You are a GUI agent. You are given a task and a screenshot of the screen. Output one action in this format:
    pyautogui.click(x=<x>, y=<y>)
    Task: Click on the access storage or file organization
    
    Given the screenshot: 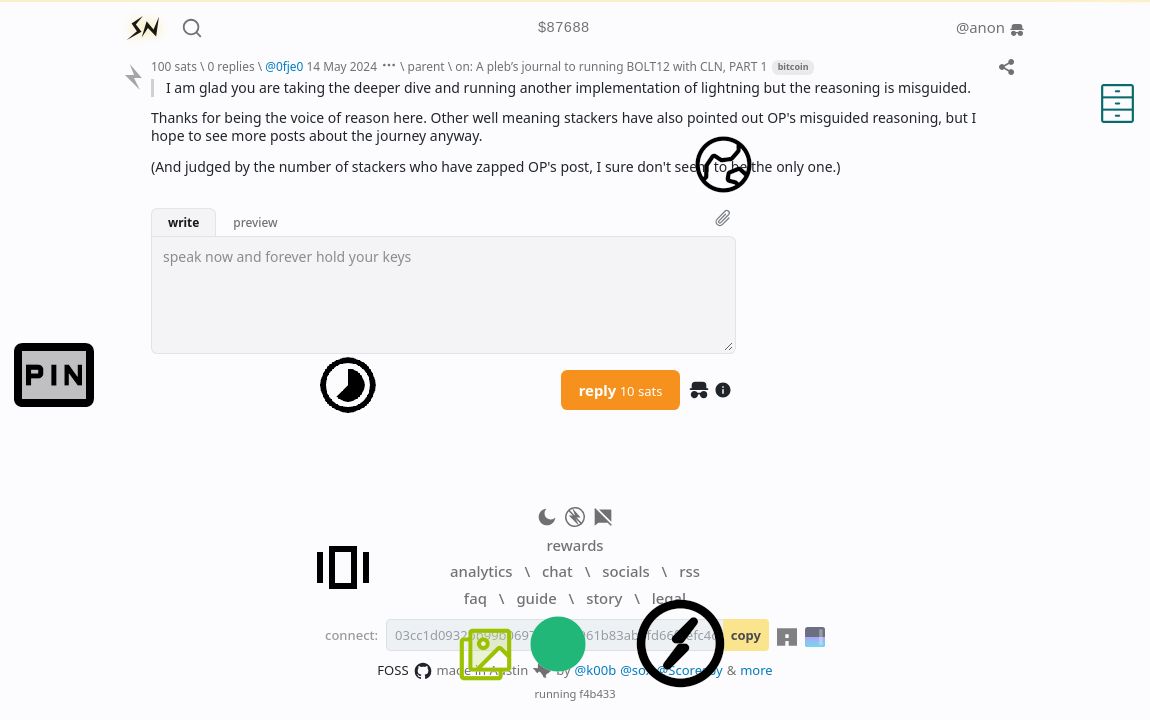 What is the action you would take?
    pyautogui.click(x=1117, y=103)
    